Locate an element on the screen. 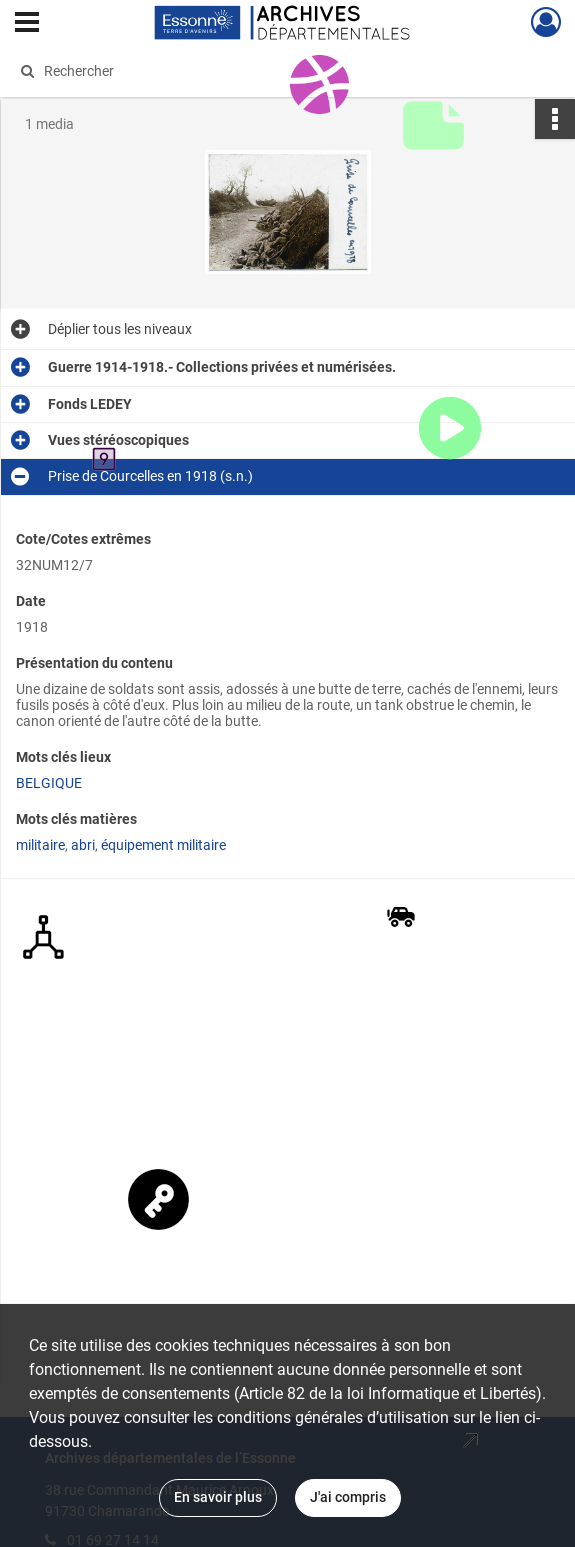 This screenshot has width=575, height=1547. access security or authentication settings is located at coordinates (158, 1199).